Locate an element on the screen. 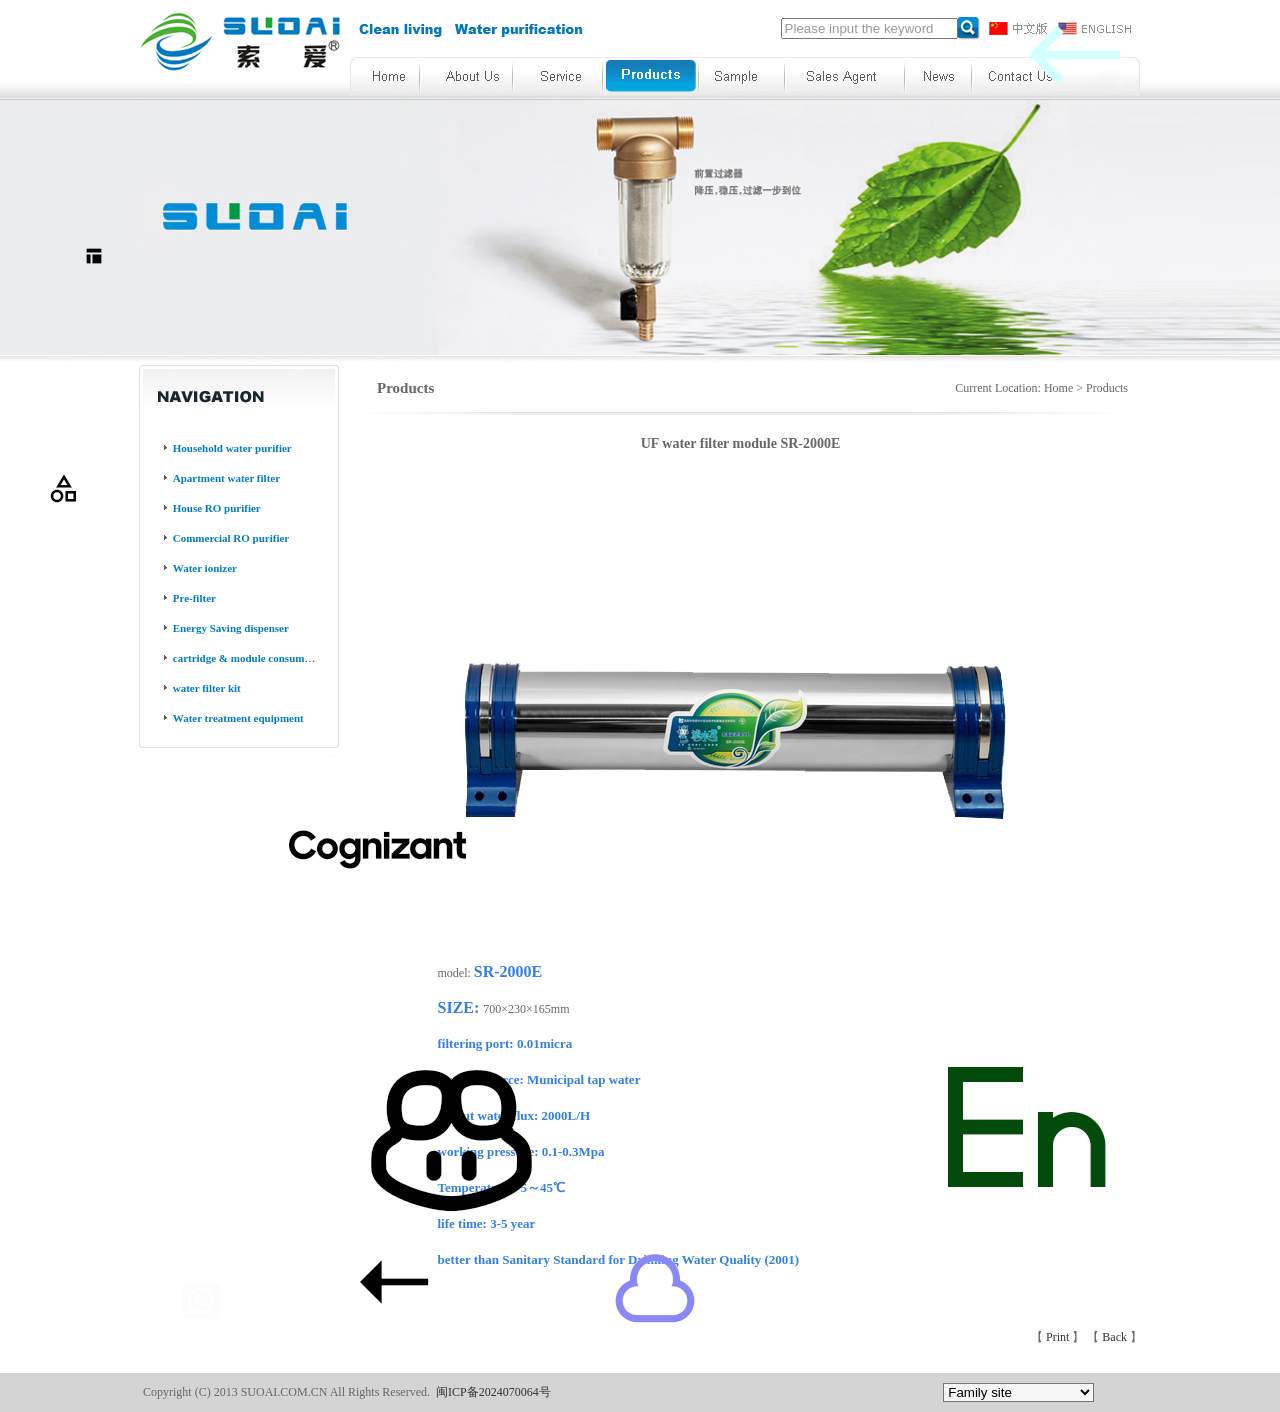 The height and width of the screenshot is (1412, 1280). open microsoft copilot ai assistant is located at coordinates (451, 1139).